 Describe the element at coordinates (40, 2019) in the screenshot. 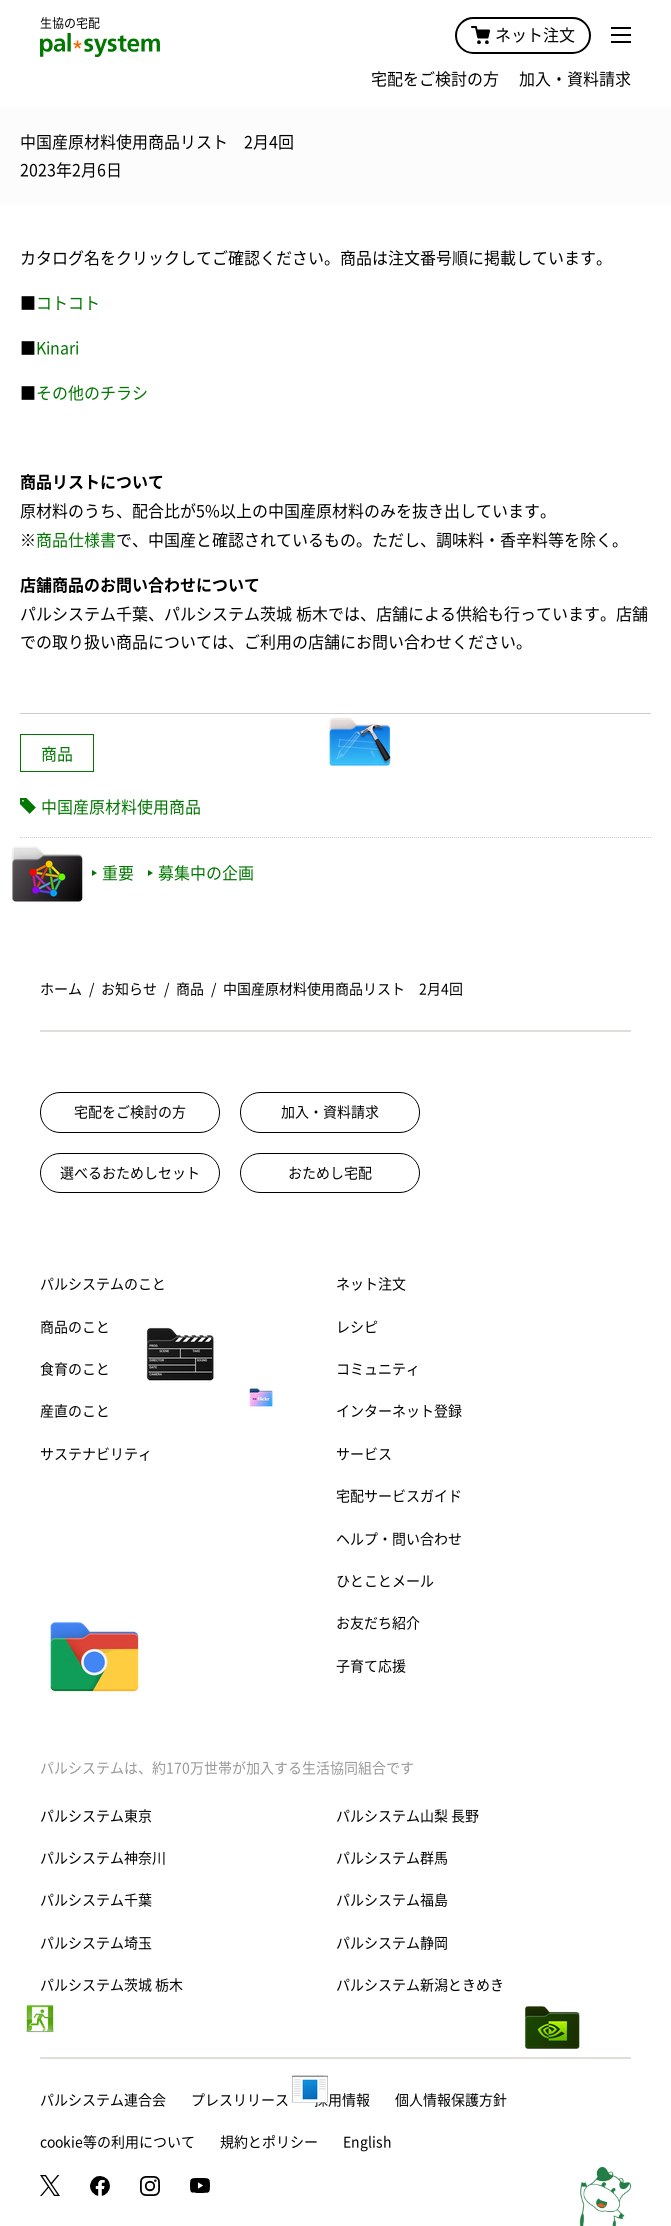

I see `log out of your account` at that location.